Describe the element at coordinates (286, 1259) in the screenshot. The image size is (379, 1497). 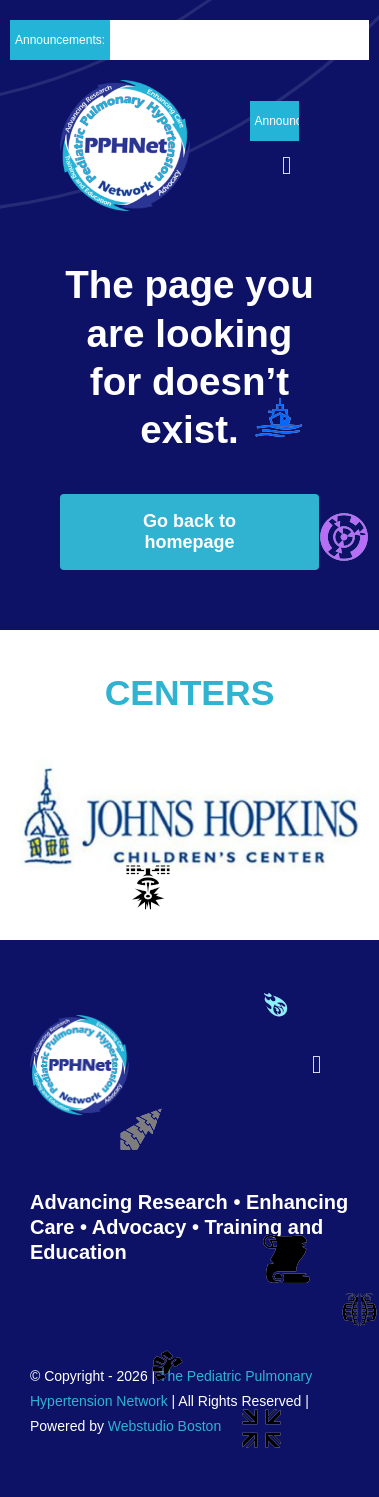
I see `view quest details or storyline` at that location.